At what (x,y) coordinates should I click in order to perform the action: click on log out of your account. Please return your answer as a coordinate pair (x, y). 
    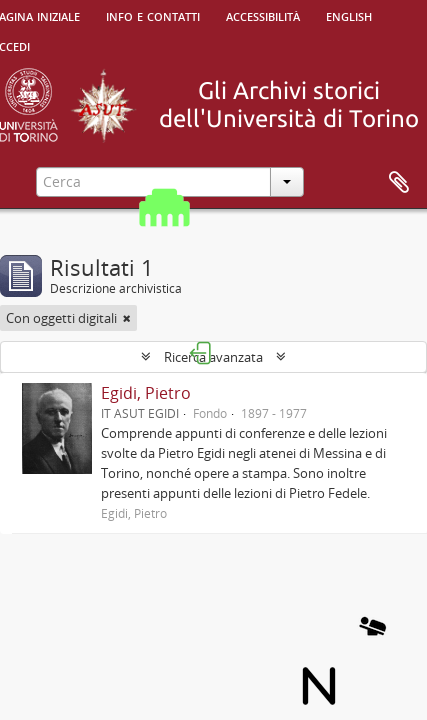
    Looking at the image, I should click on (202, 353).